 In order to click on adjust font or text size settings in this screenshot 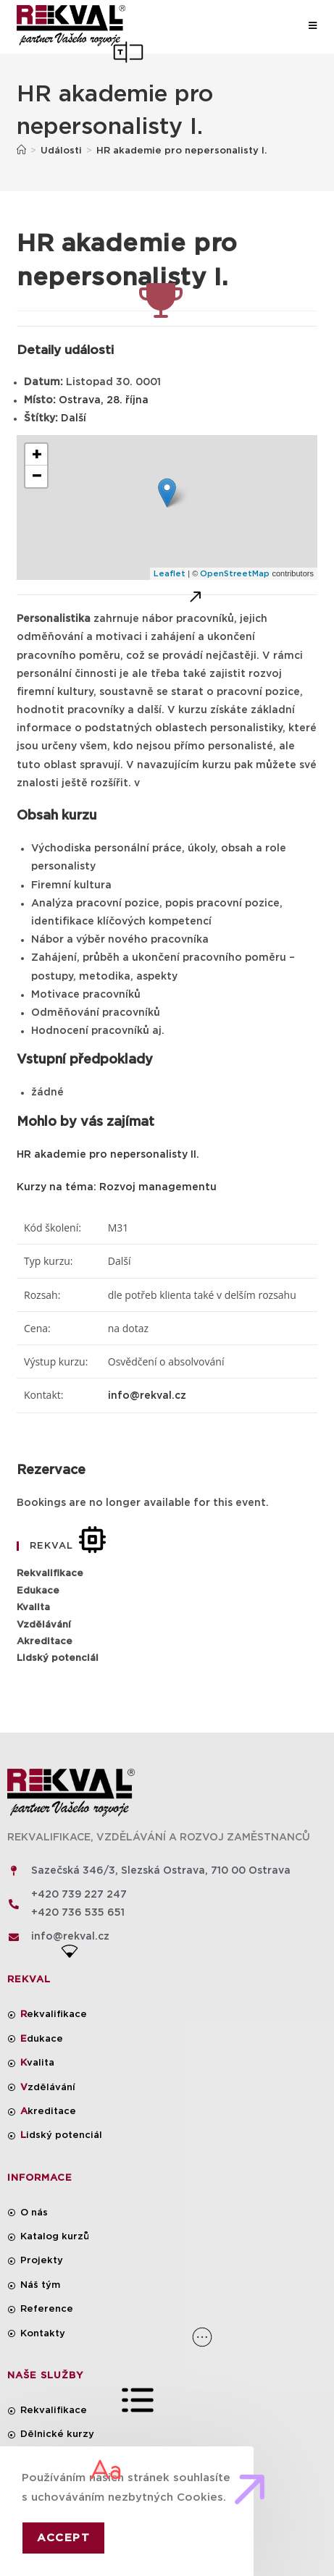, I will do `click(106, 2470)`.